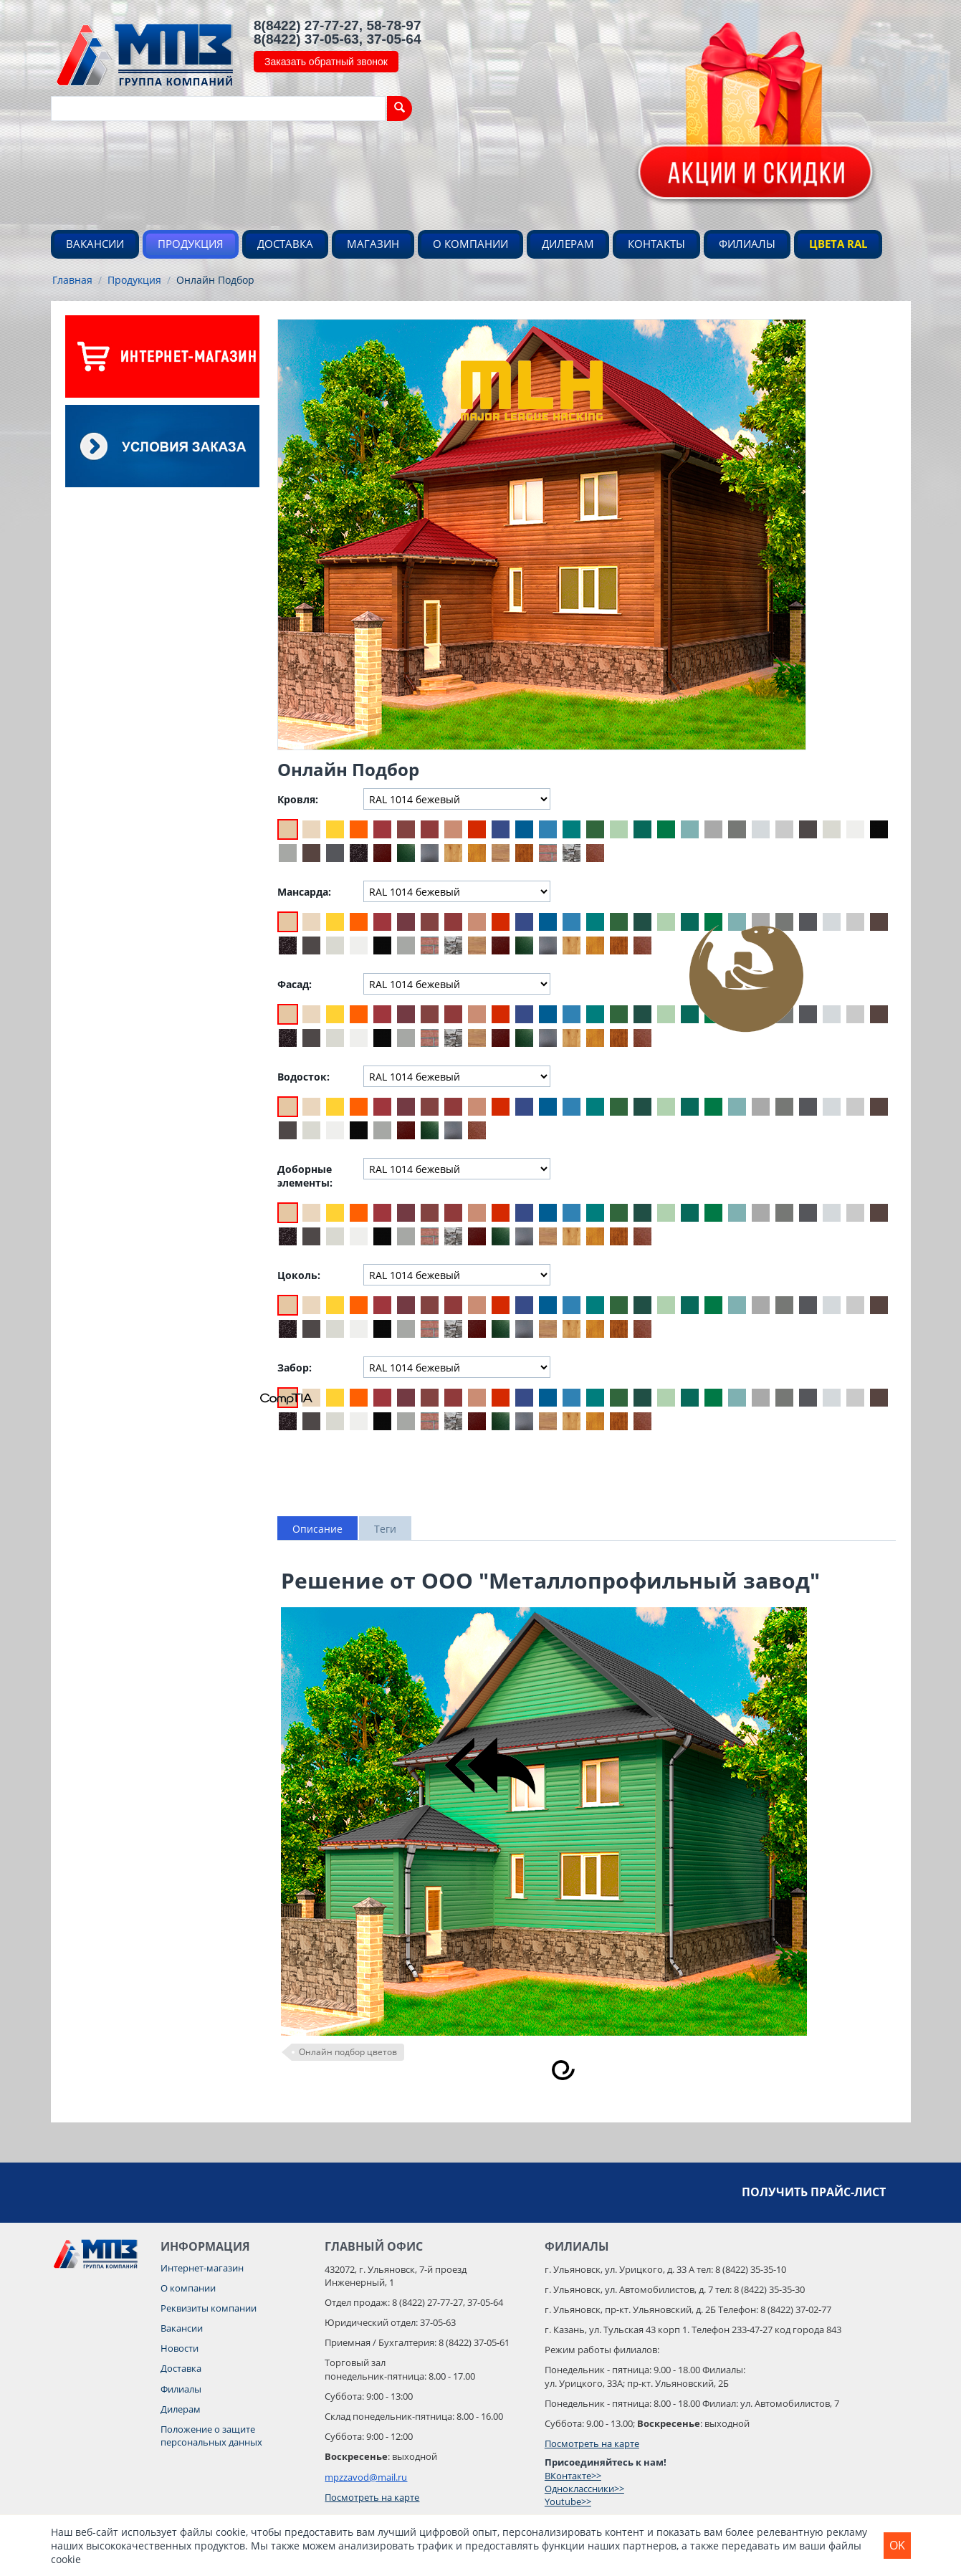 Image resolution: width=961 pixels, height=2576 pixels. Describe the element at coordinates (563, 2070) in the screenshot. I see `every.org logo` at that location.